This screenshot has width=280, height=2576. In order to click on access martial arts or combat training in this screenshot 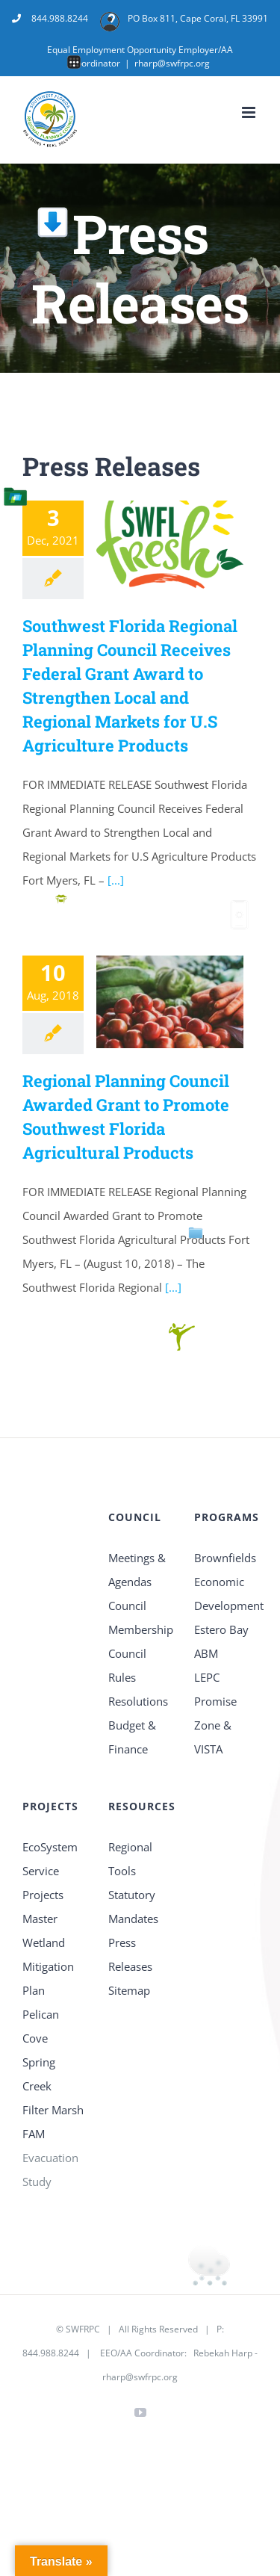, I will do `click(181, 1337)`.